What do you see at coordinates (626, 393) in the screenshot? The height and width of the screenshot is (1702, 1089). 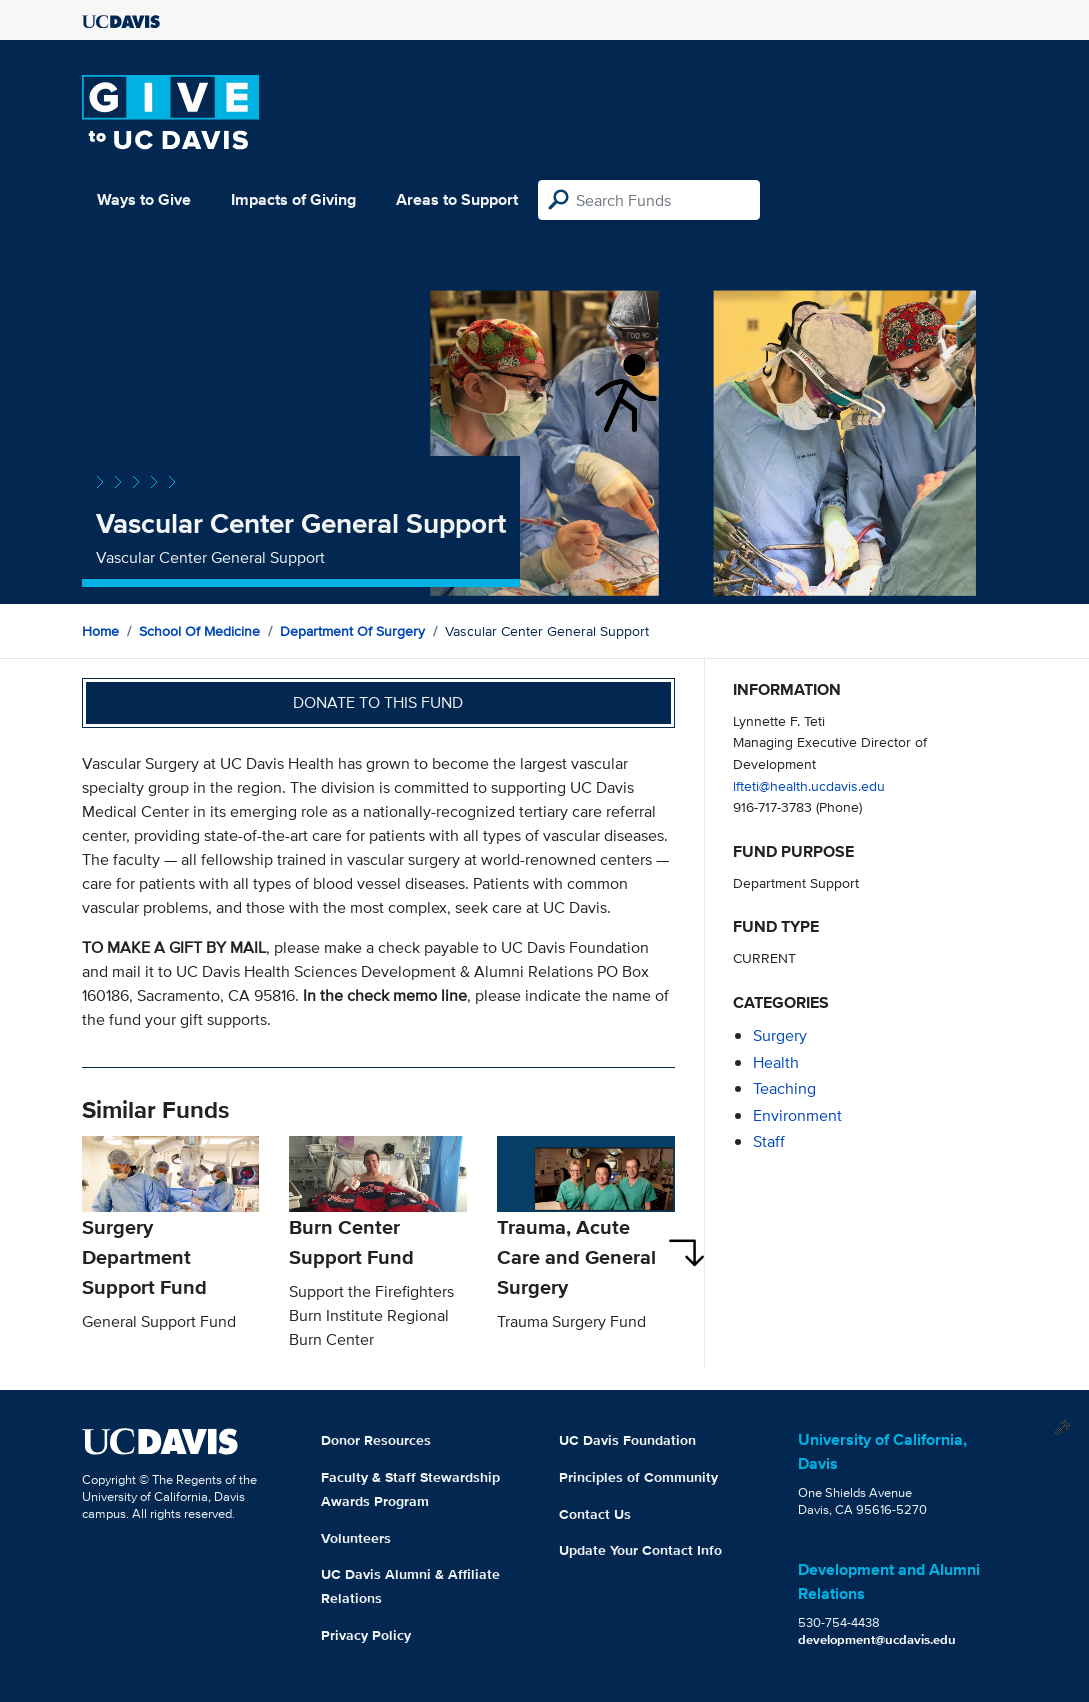 I see `switch to walking directions` at bounding box center [626, 393].